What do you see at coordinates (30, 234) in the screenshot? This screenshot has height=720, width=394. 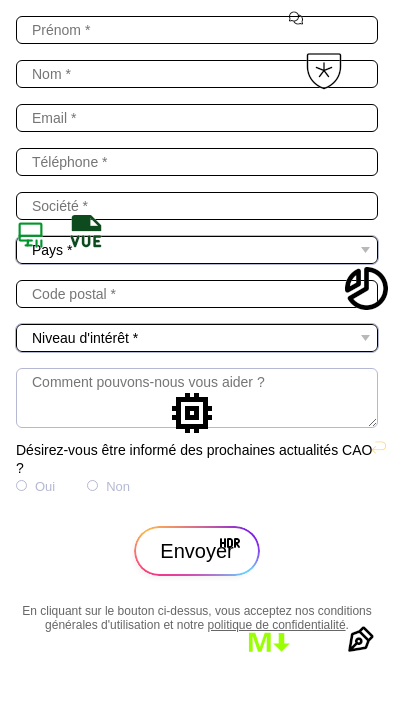 I see `pause media playback on desktop display` at bounding box center [30, 234].